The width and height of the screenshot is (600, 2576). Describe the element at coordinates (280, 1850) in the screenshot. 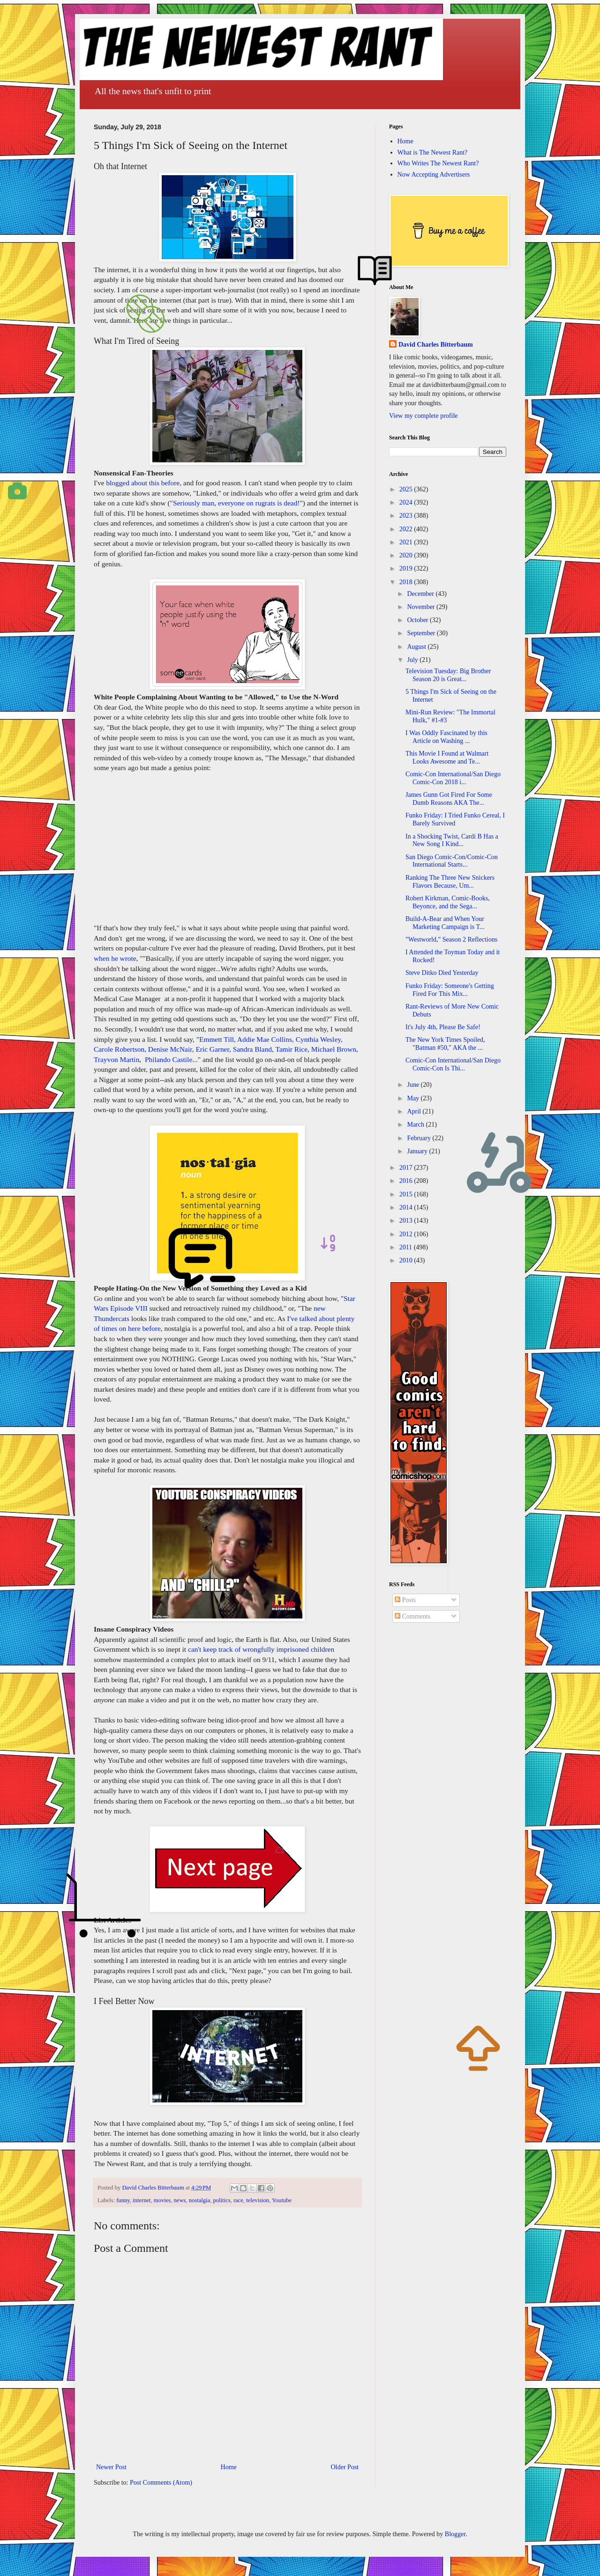

I see `access cloud storage` at that location.